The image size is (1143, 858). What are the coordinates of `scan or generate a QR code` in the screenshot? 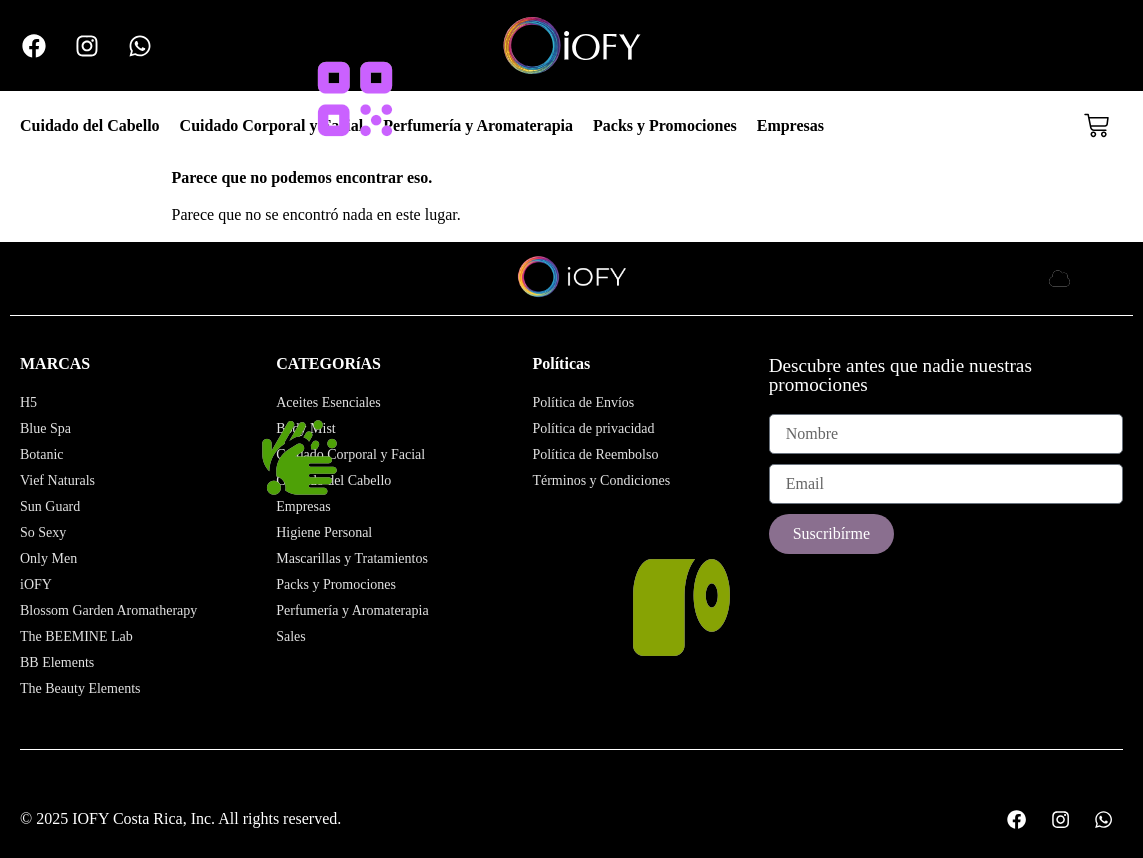 It's located at (355, 99).